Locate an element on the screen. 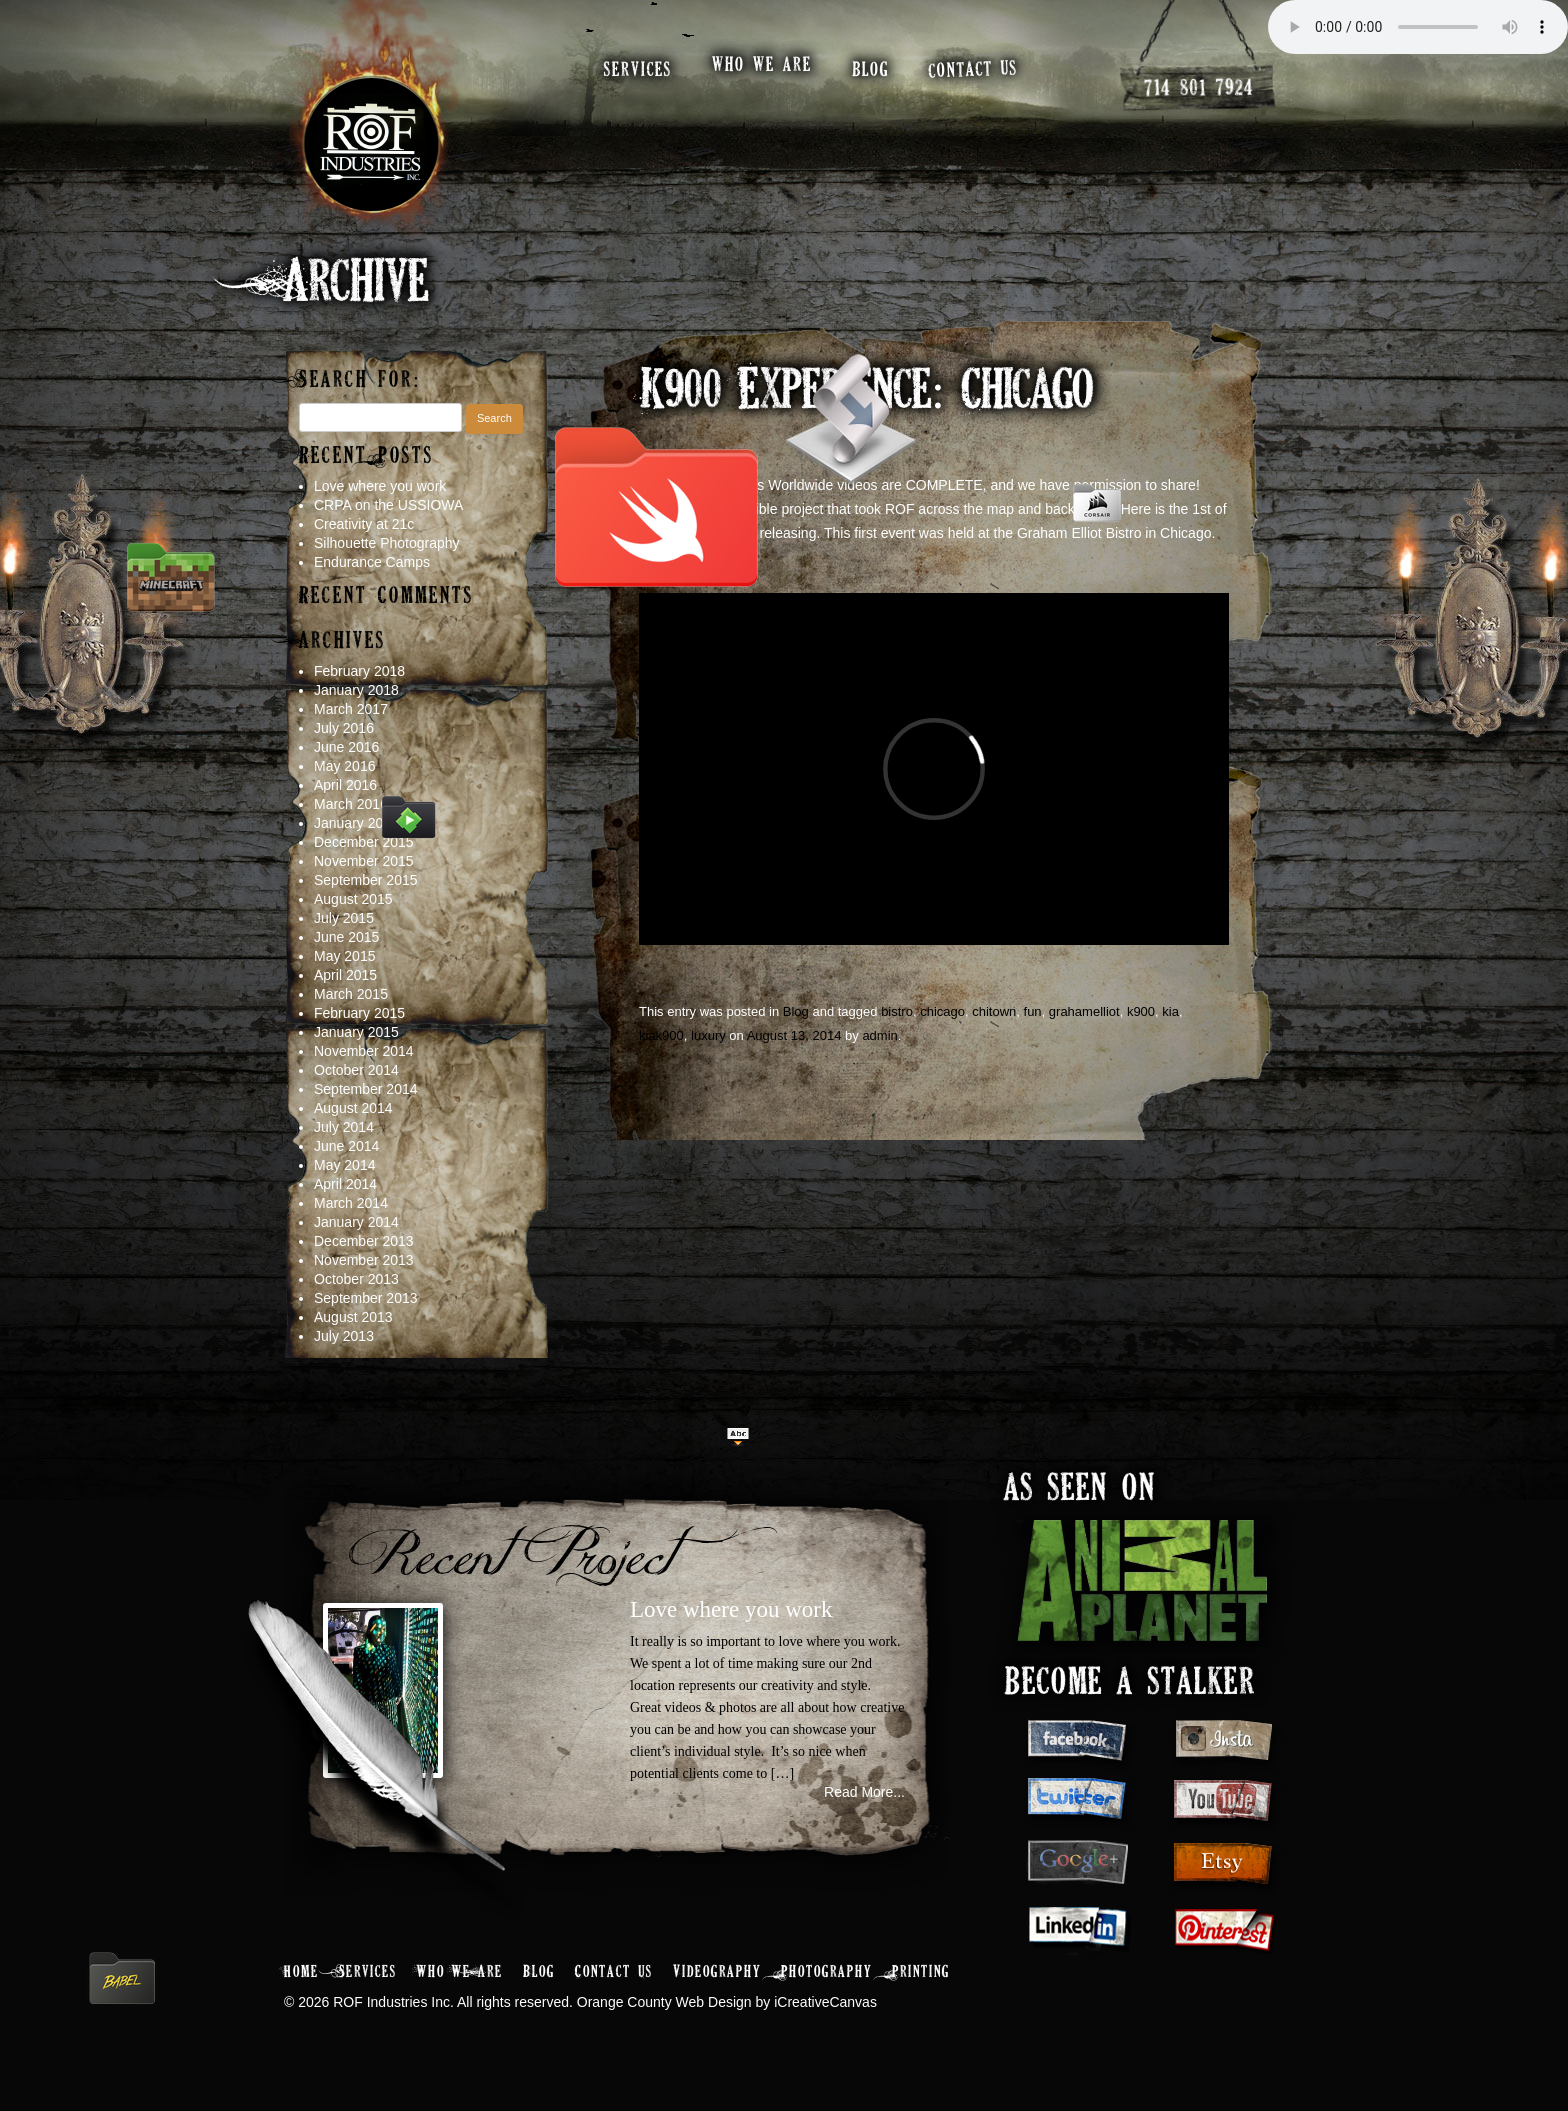  create a new script droplet in script editor is located at coordinates (850, 418).